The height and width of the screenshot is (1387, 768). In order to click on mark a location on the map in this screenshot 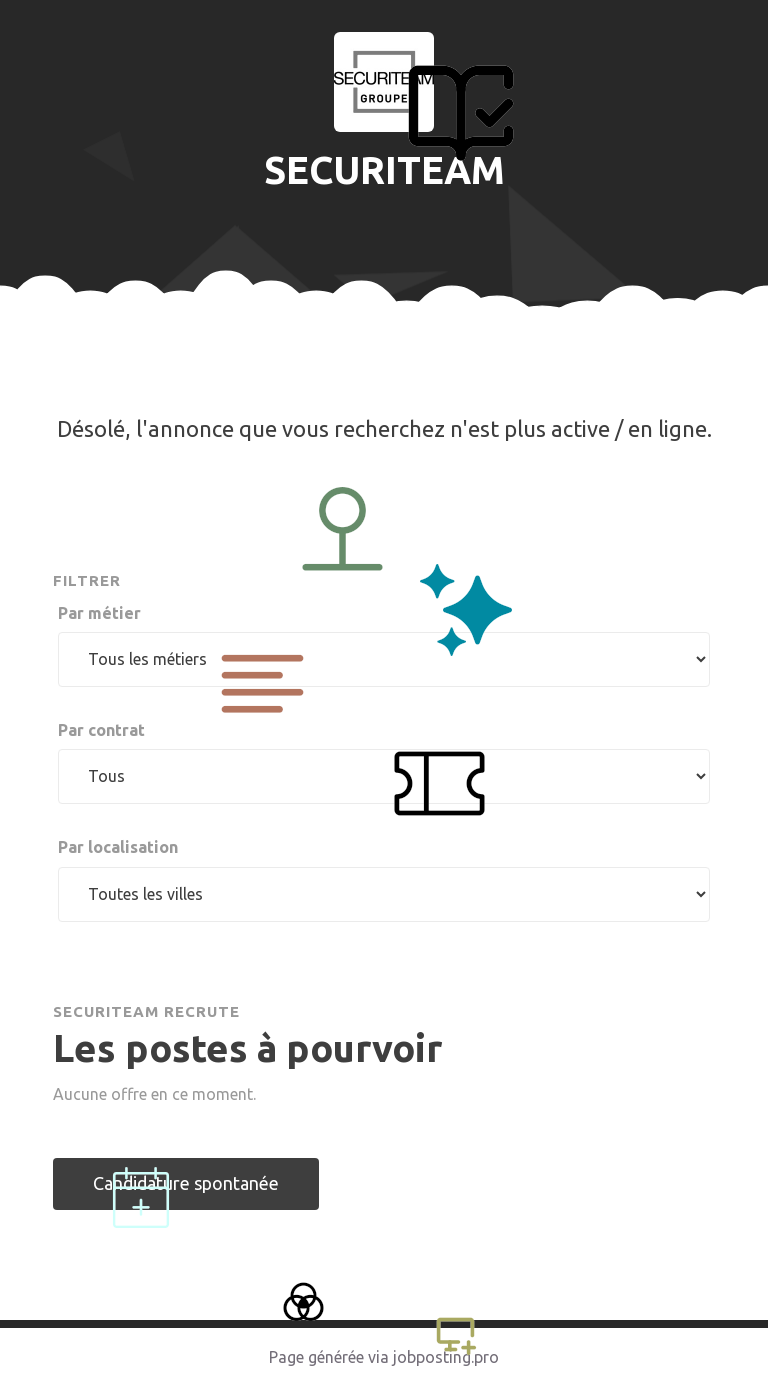, I will do `click(342, 530)`.